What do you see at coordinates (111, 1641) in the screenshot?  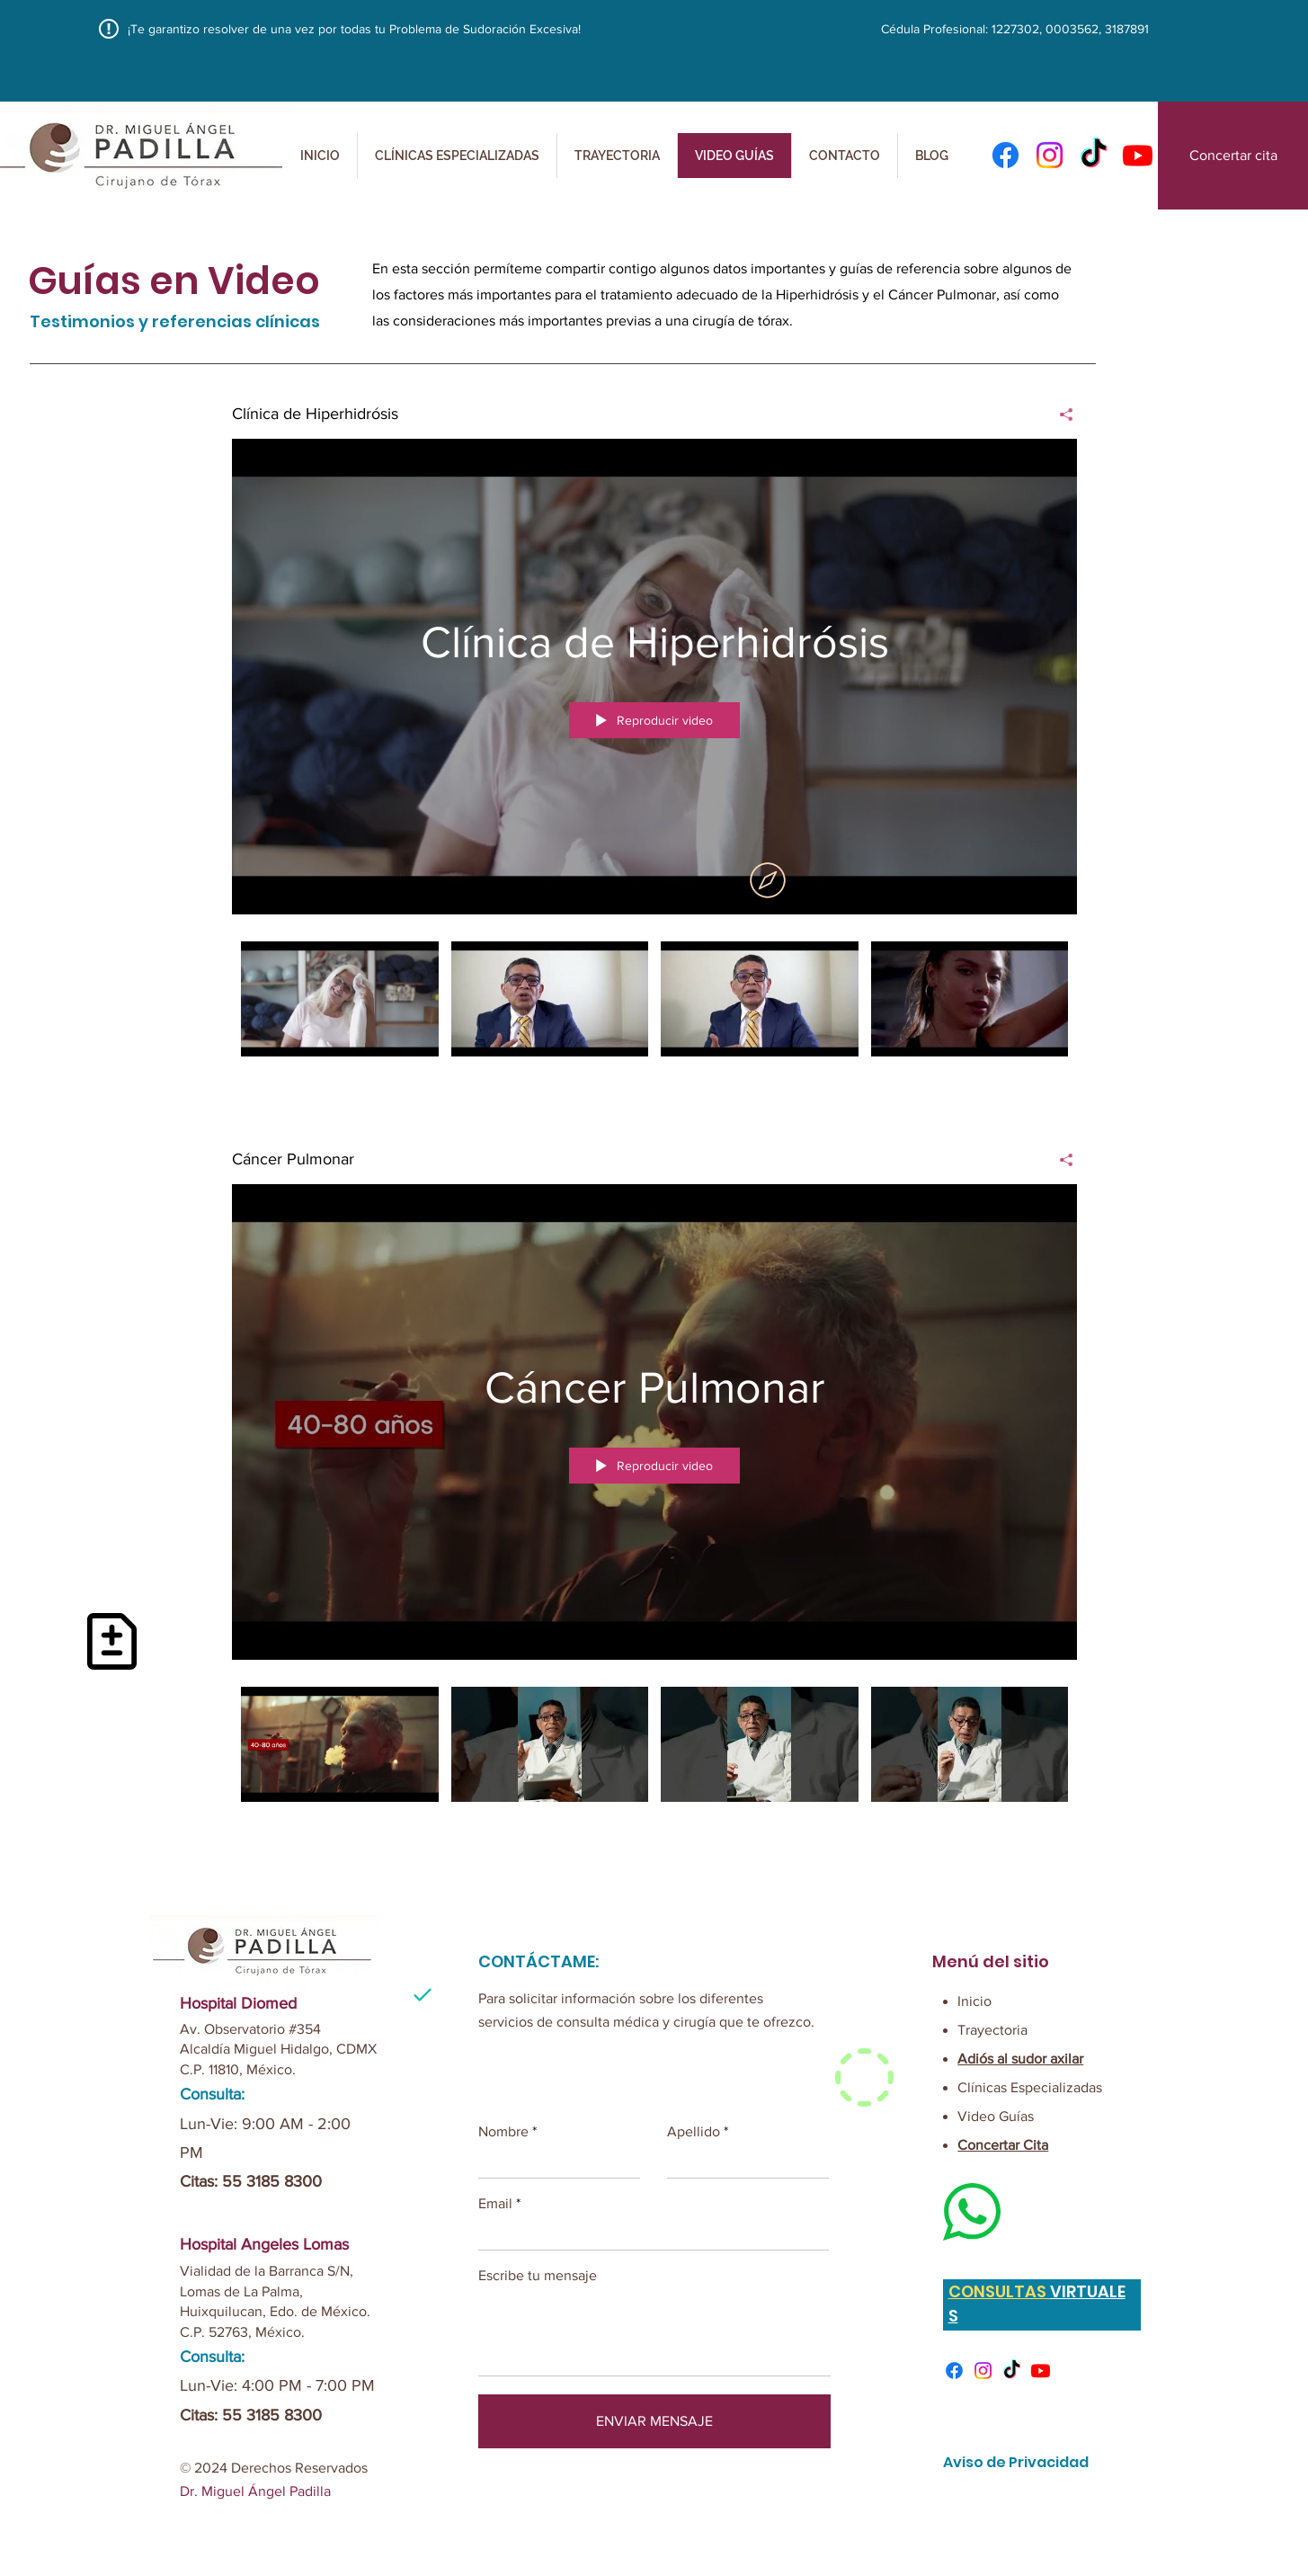 I see `view file differences or changes` at bounding box center [111, 1641].